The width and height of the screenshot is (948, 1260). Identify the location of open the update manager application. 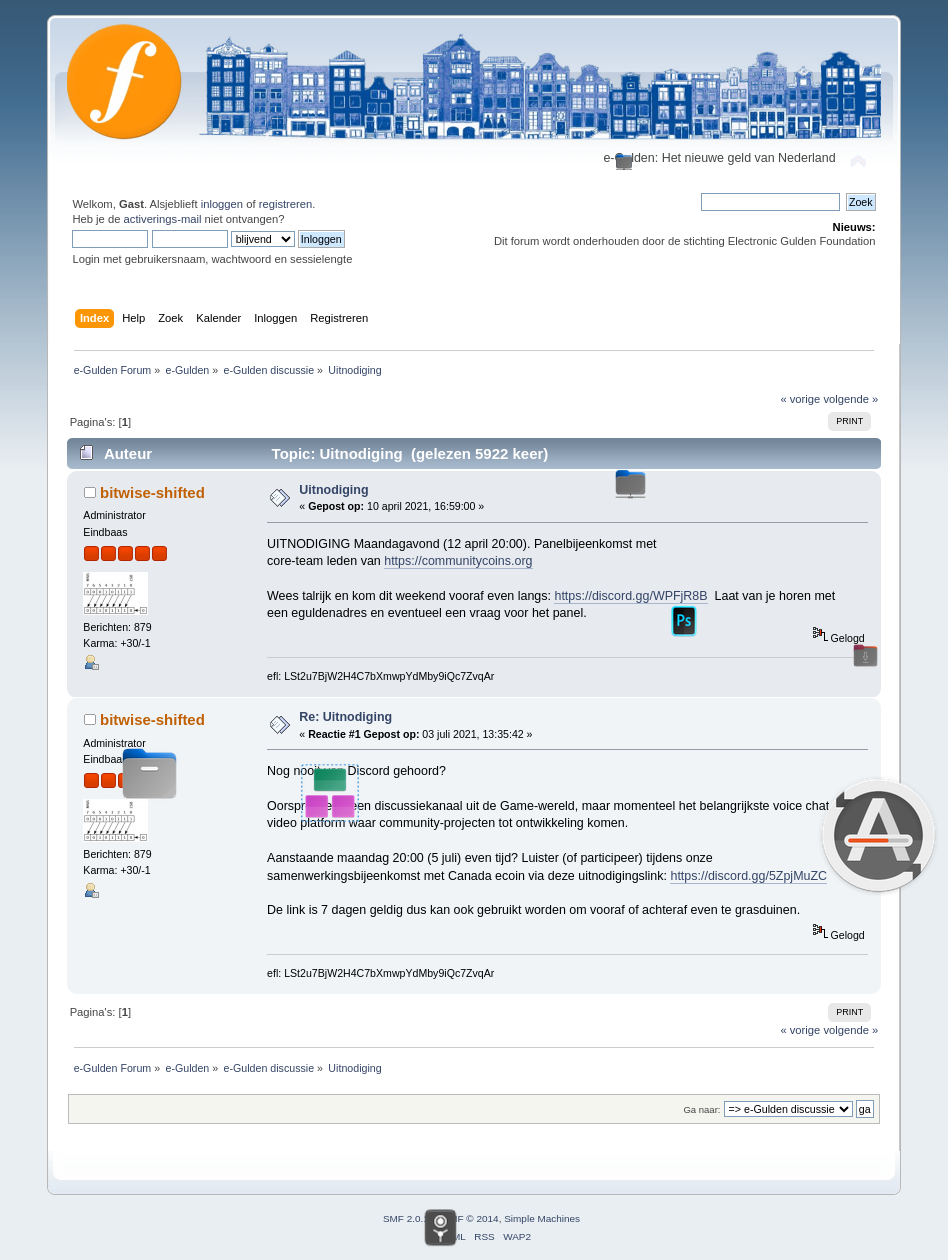
(878, 835).